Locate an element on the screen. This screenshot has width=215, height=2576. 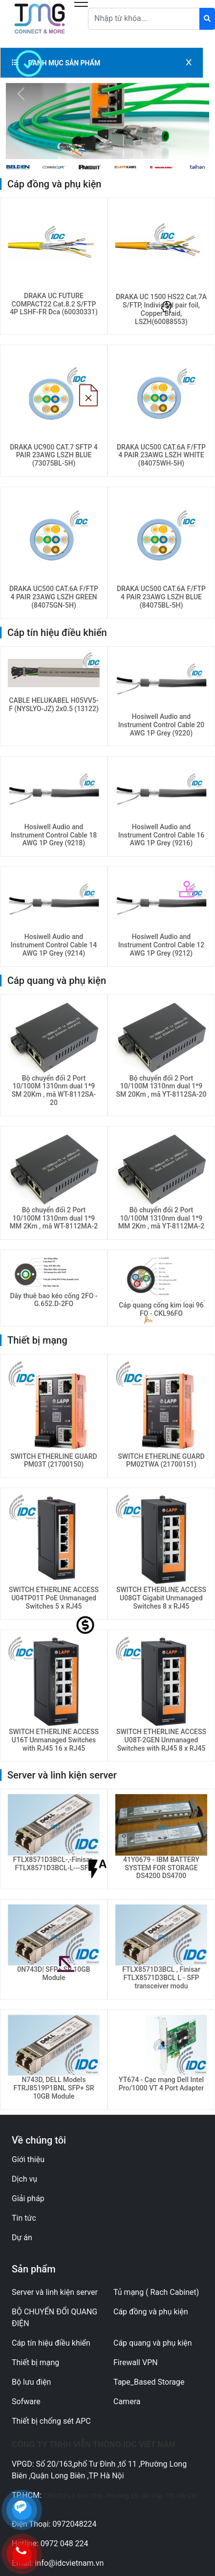
add your signature to a document is located at coordinates (148, 1320).